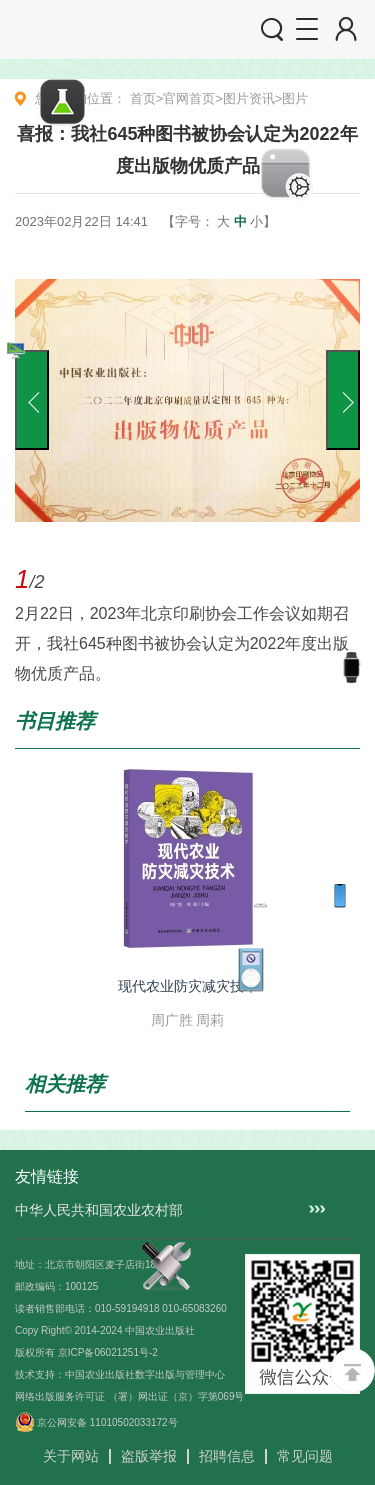 The image size is (375, 1485). Describe the element at coordinates (260, 903) in the screenshot. I see `represents a Mac mini device in system settings` at that location.